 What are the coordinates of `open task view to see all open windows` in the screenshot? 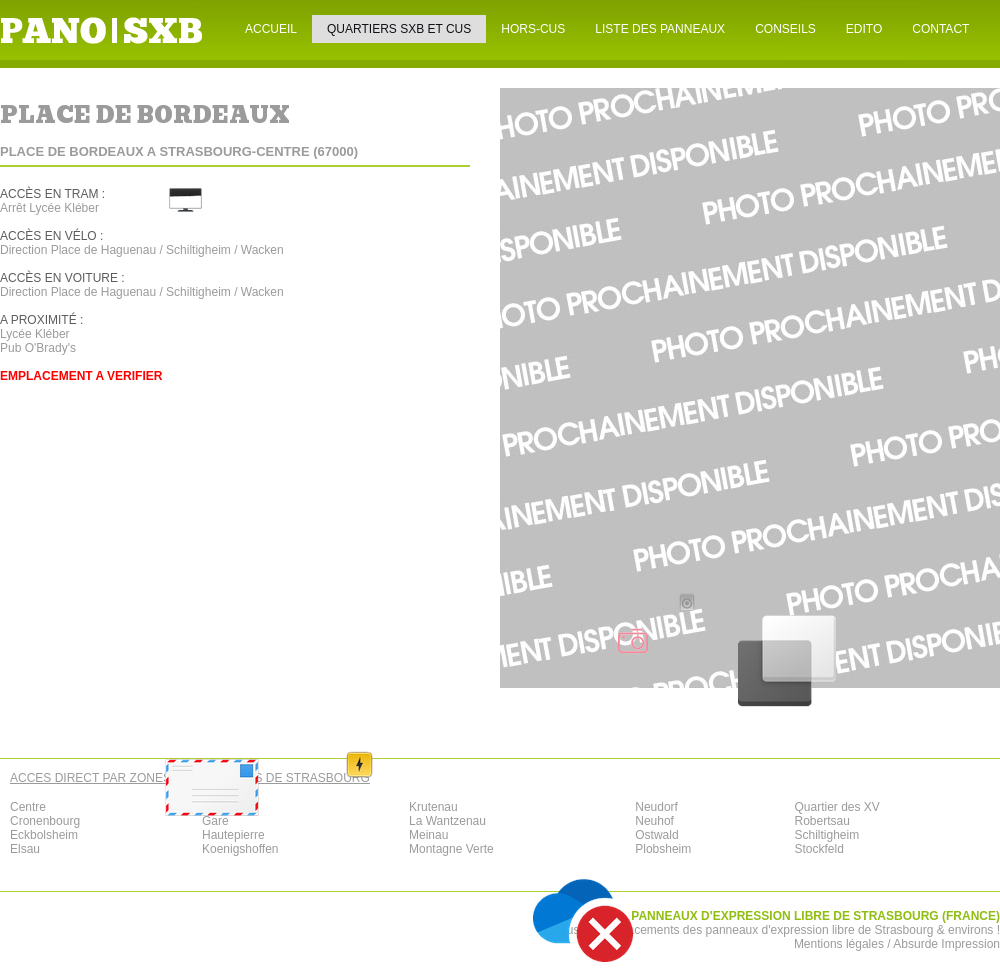 It's located at (787, 661).